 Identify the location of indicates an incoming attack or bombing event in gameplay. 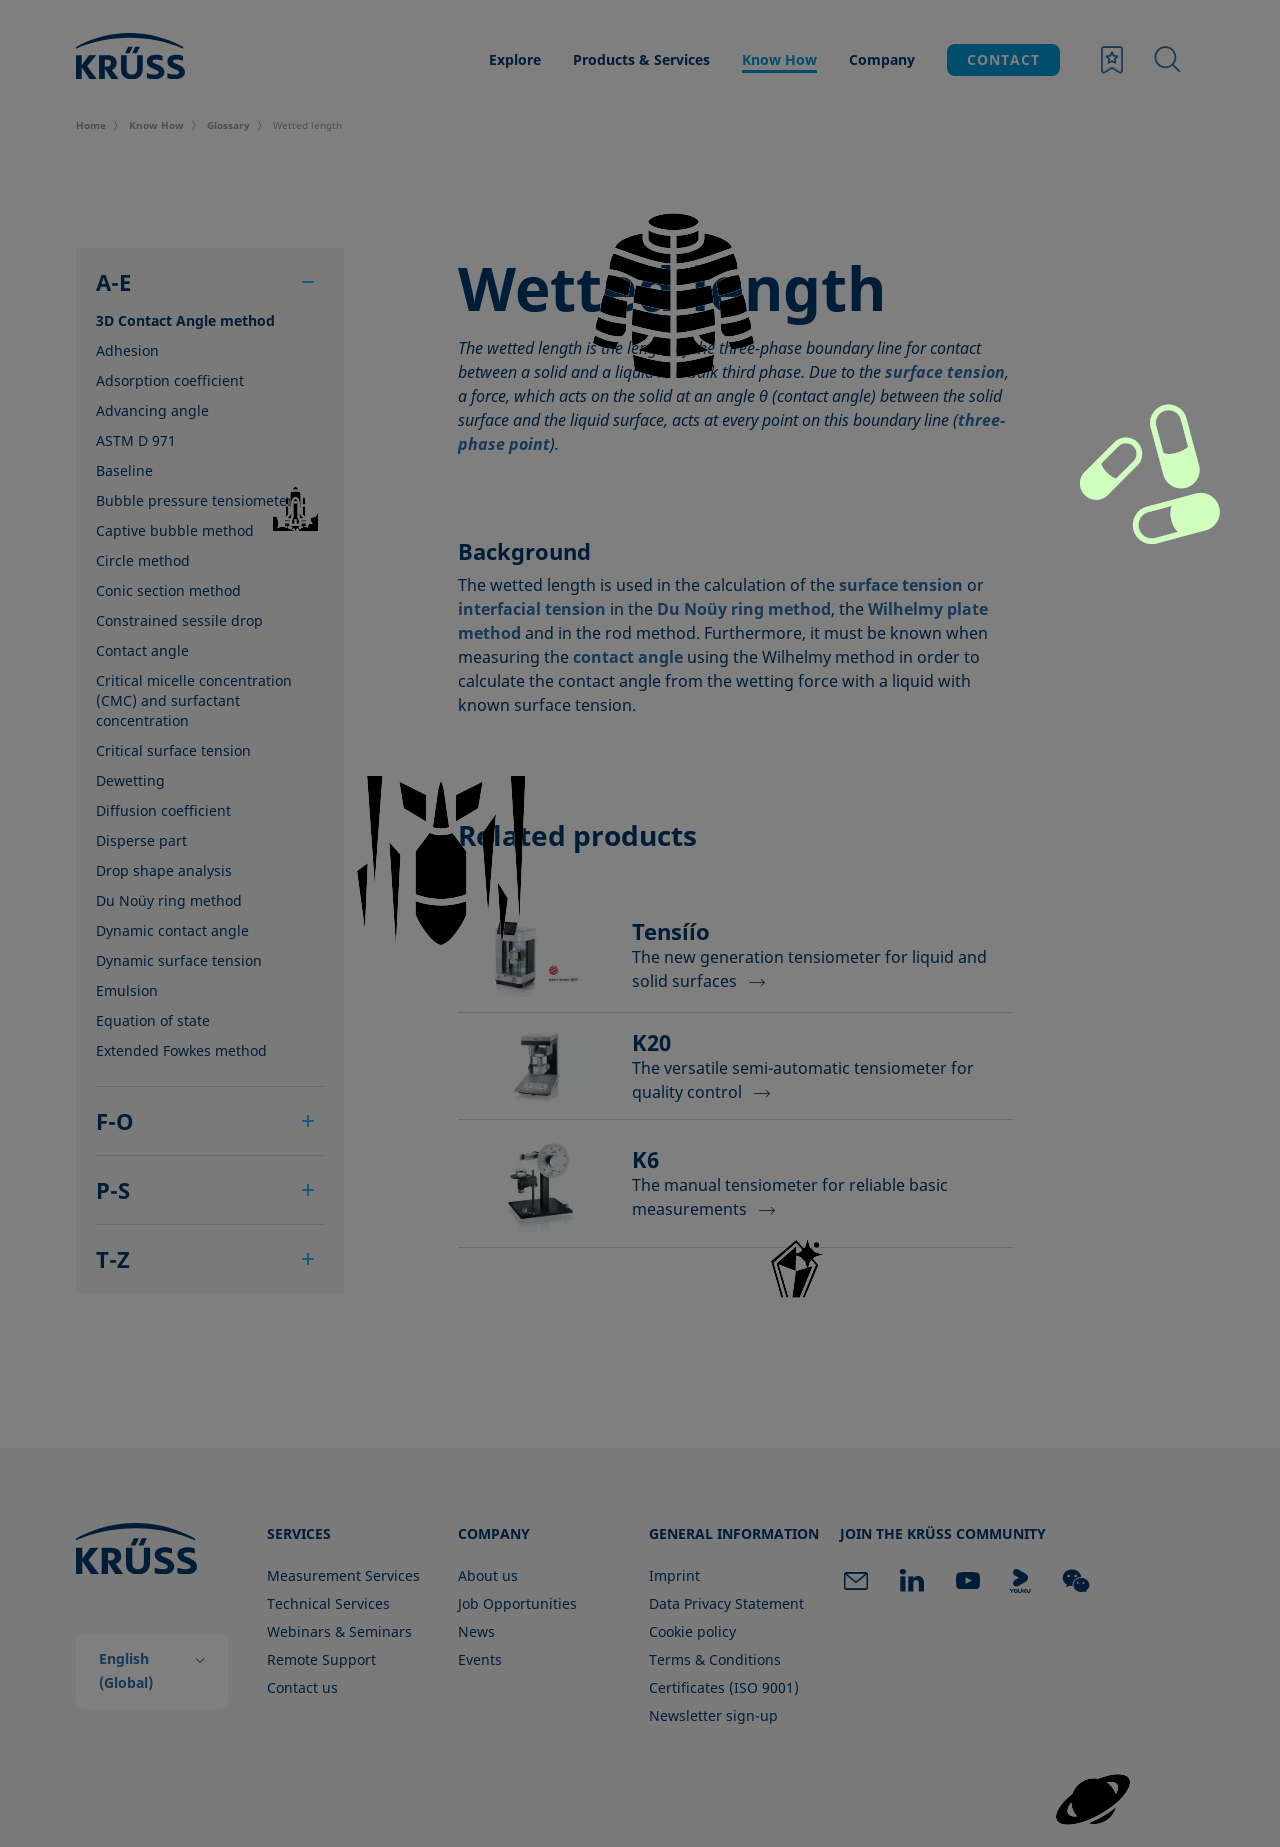
(441, 862).